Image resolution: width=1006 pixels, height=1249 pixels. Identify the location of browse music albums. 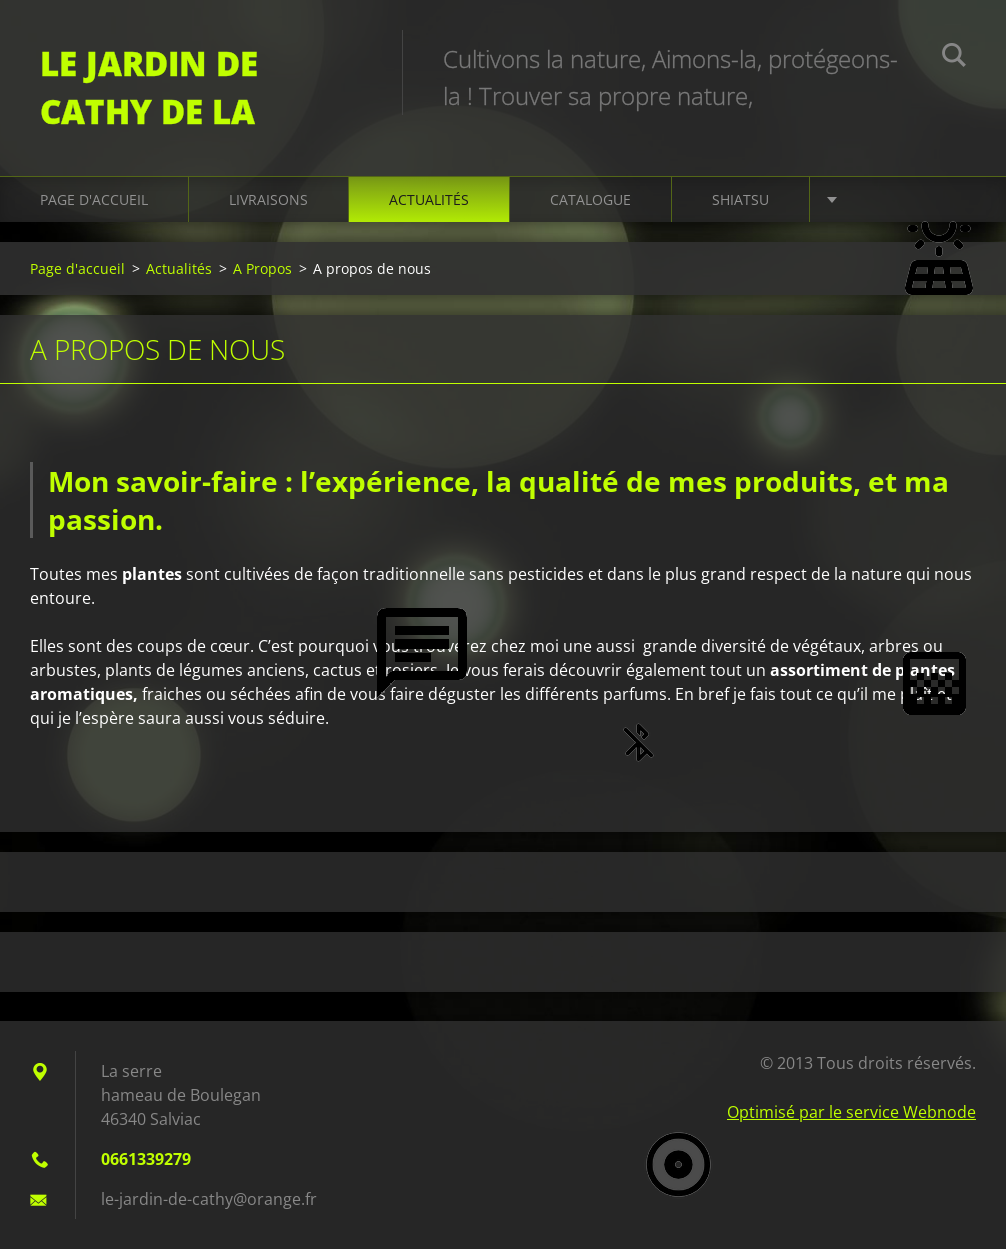
(678, 1164).